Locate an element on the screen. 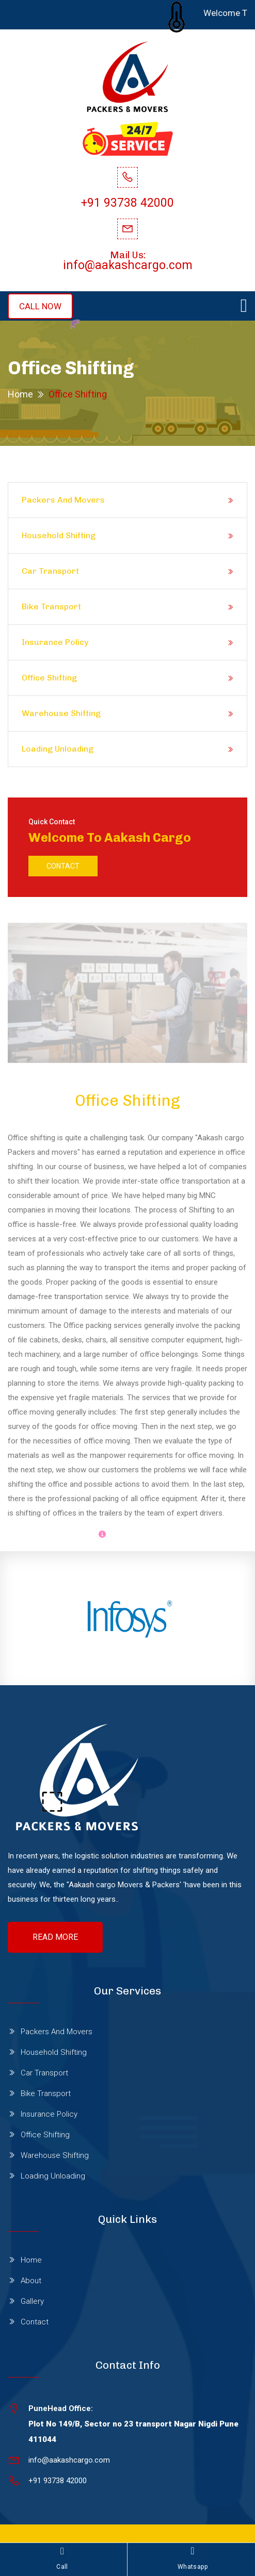  plumbing or pipe connection settings is located at coordinates (75, 324).